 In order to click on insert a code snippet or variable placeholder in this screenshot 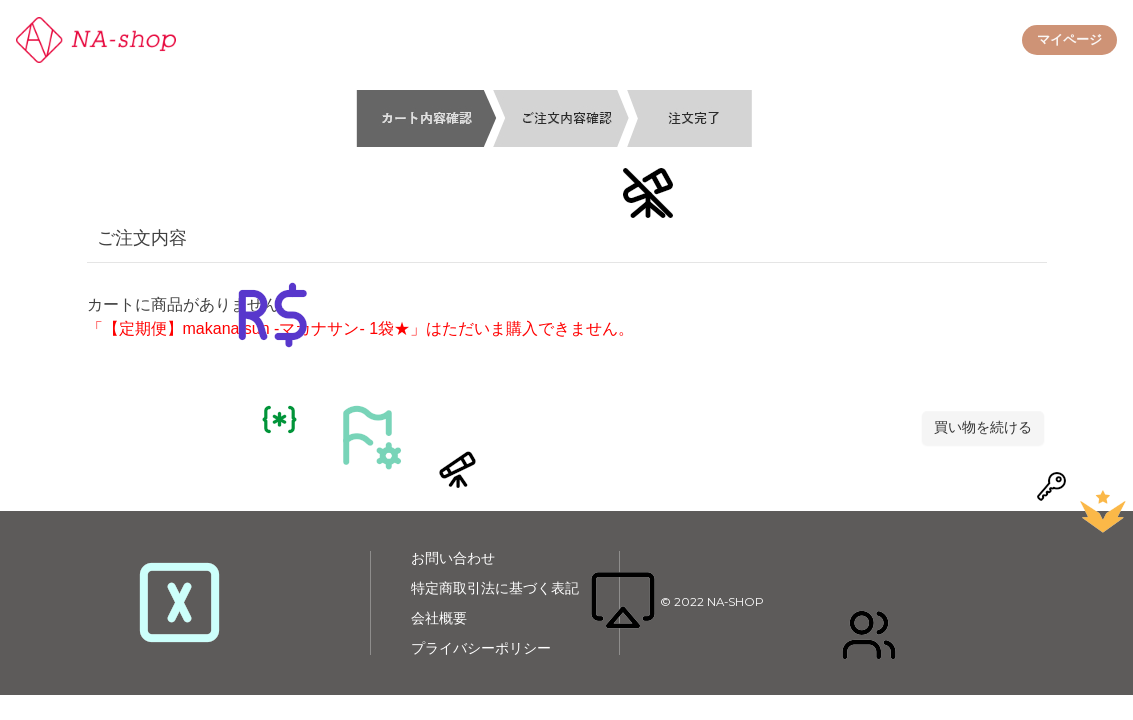, I will do `click(279, 419)`.